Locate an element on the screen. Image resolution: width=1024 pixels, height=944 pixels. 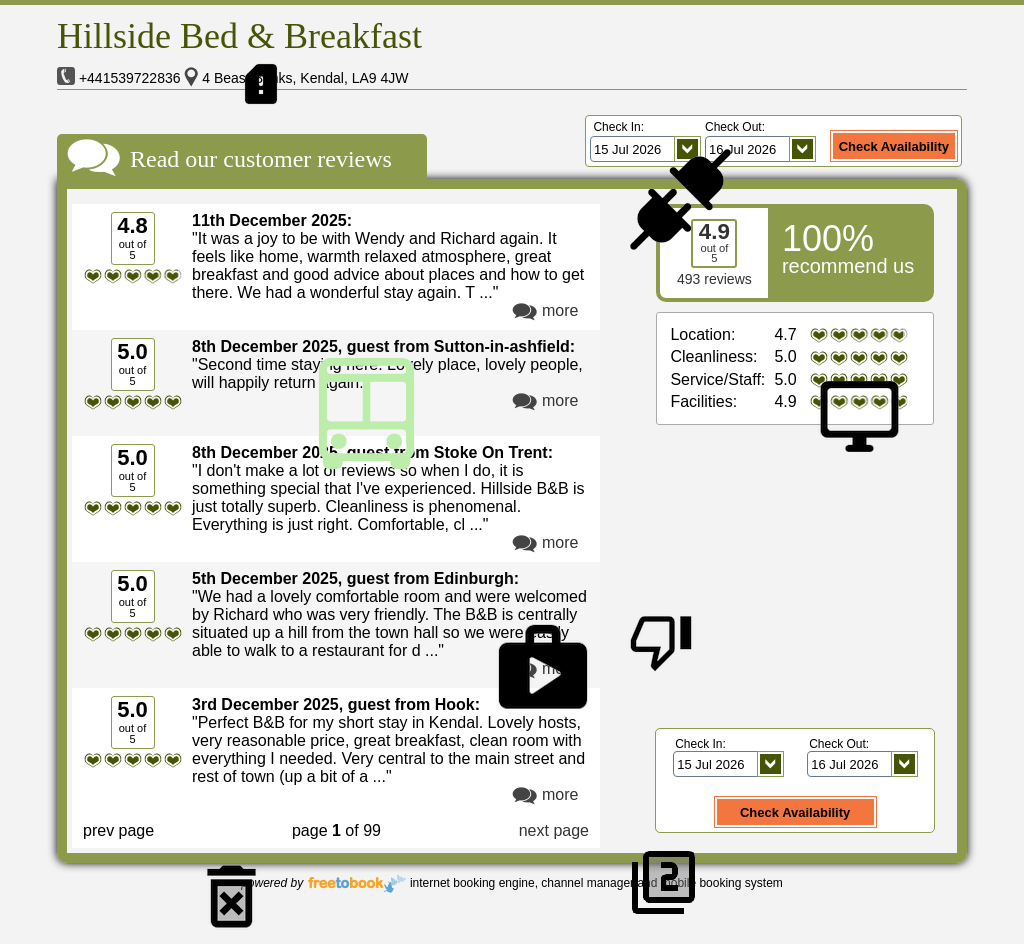
dislike or downvote content is located at coordinates (661, 641).